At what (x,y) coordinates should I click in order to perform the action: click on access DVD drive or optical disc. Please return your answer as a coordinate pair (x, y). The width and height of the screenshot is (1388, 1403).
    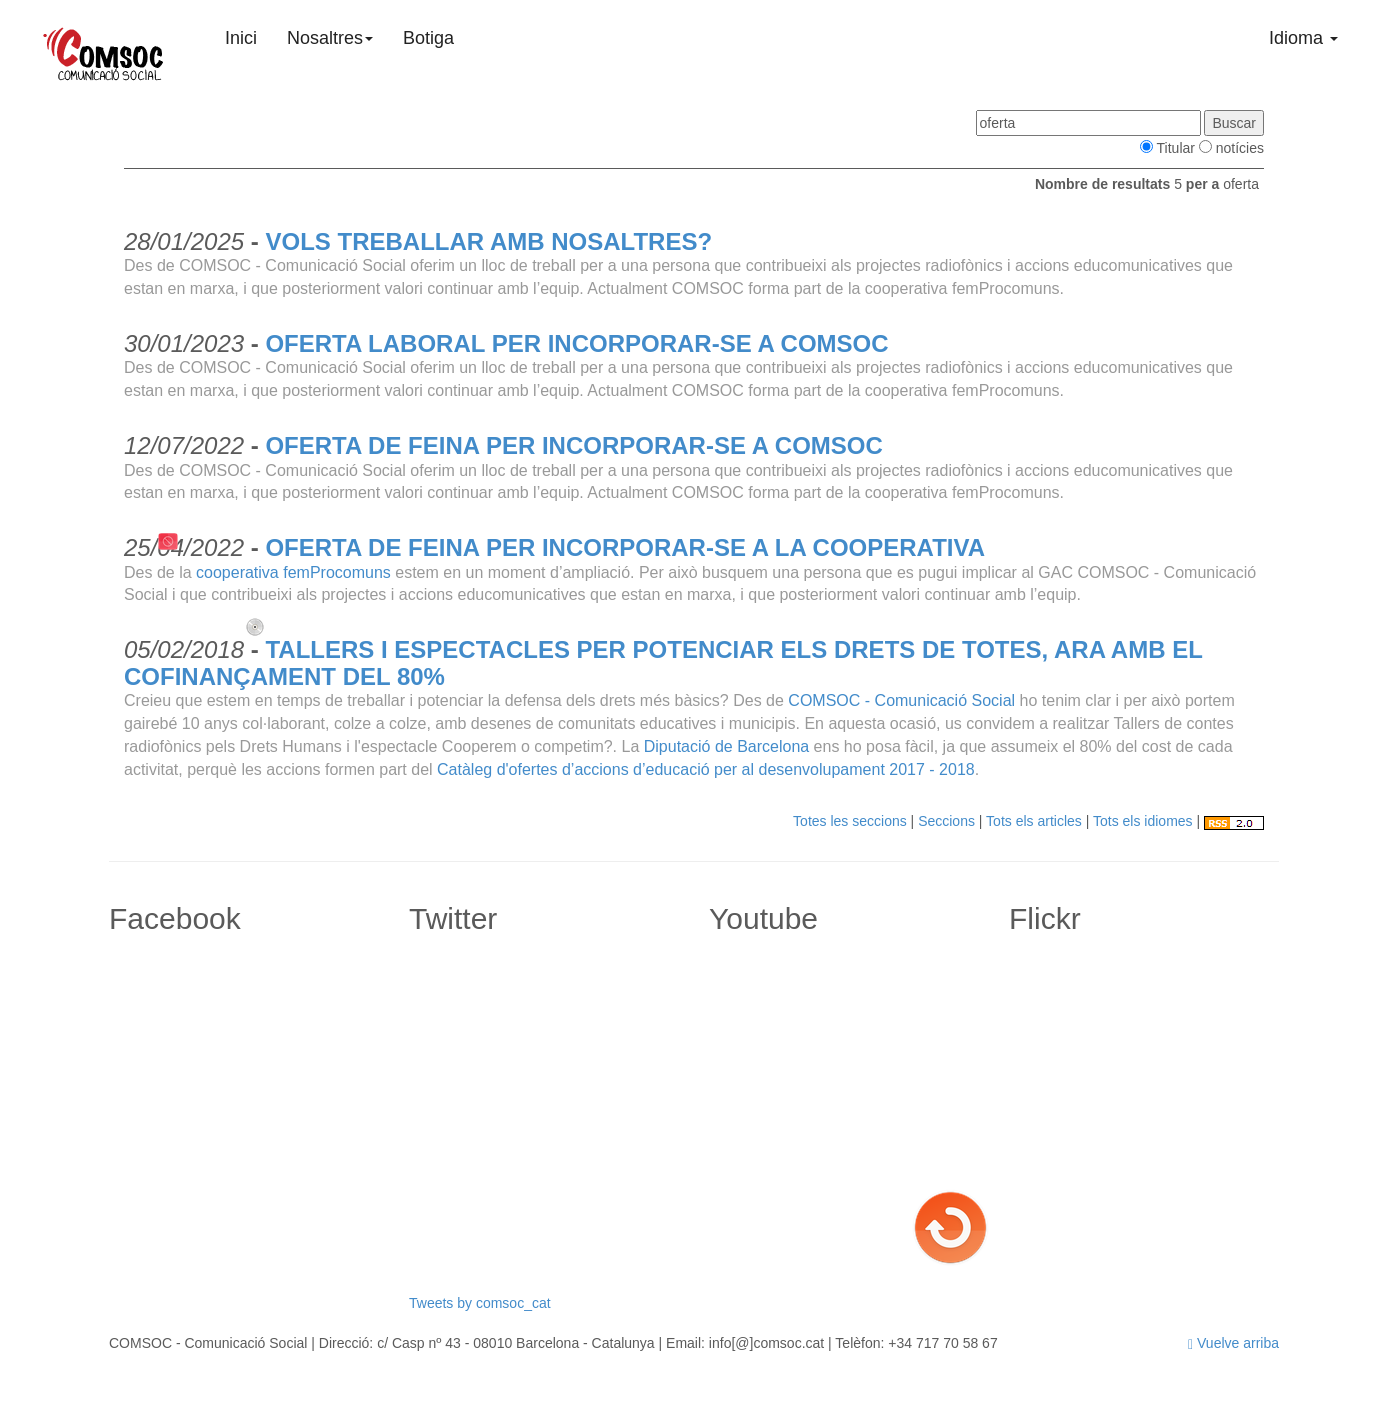
    Looking at the image, I should click on (255, 627).